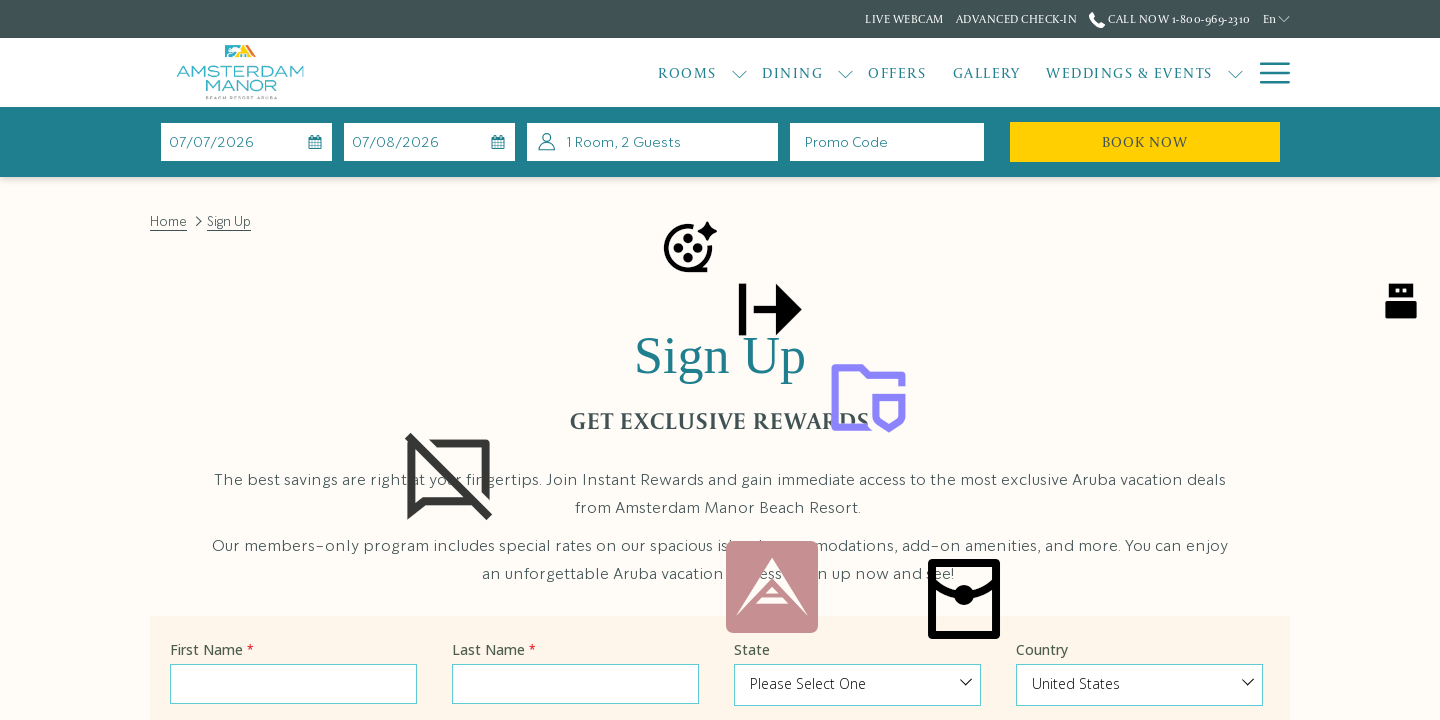 The height and width of the screenshot is (720, 1440). Describe the element at coordinates (964, 599) in the screenshot. I see `send or receive a red packet (hongbao)` at that location.